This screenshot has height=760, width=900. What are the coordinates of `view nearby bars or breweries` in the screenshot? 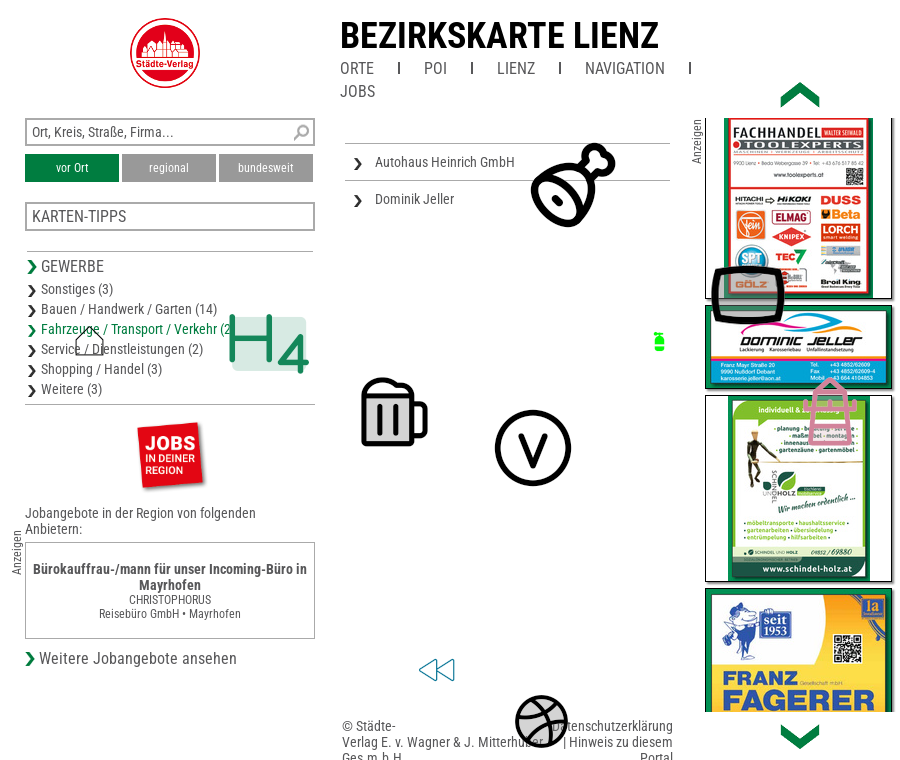 It's located at (390, 414).